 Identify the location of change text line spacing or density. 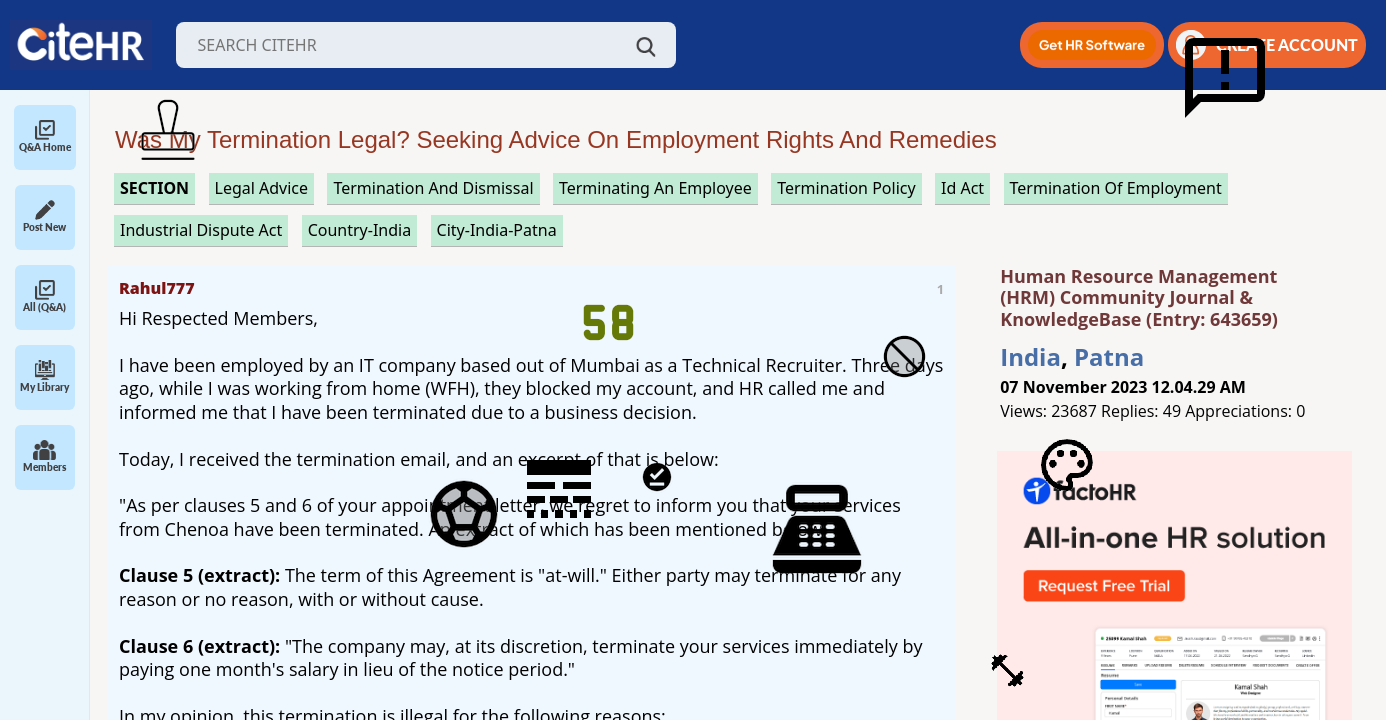
(559, 489).